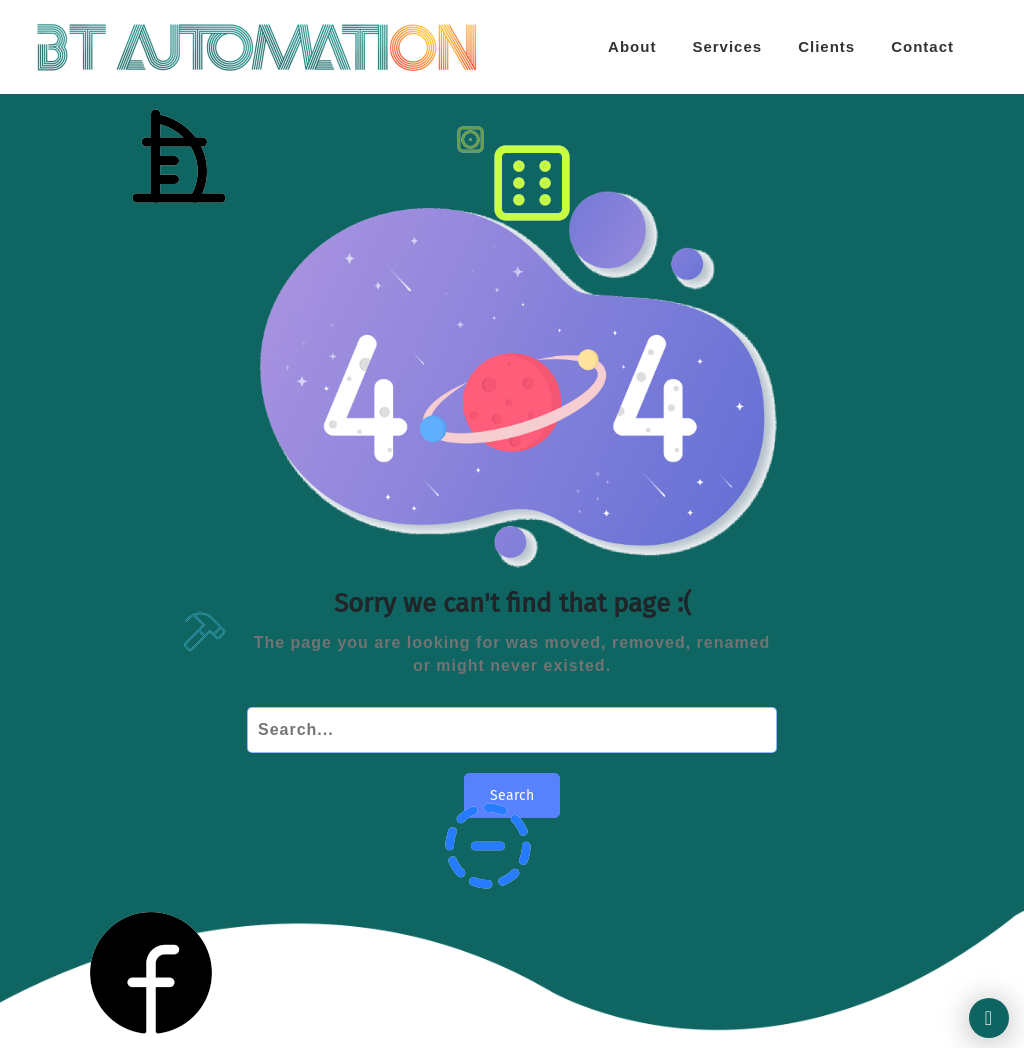 This screenshot has height=1048, width=1024. Describe the element at coordinates (151, 973) in the screenshot. I see `open Facebook app` at that location.